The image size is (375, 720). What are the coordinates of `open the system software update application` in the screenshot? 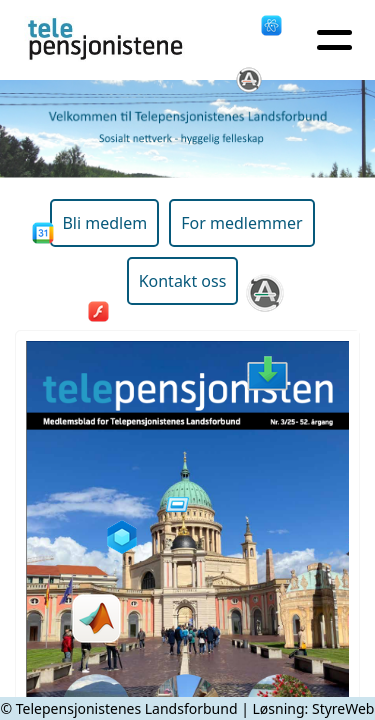 It's located at (249, 80).